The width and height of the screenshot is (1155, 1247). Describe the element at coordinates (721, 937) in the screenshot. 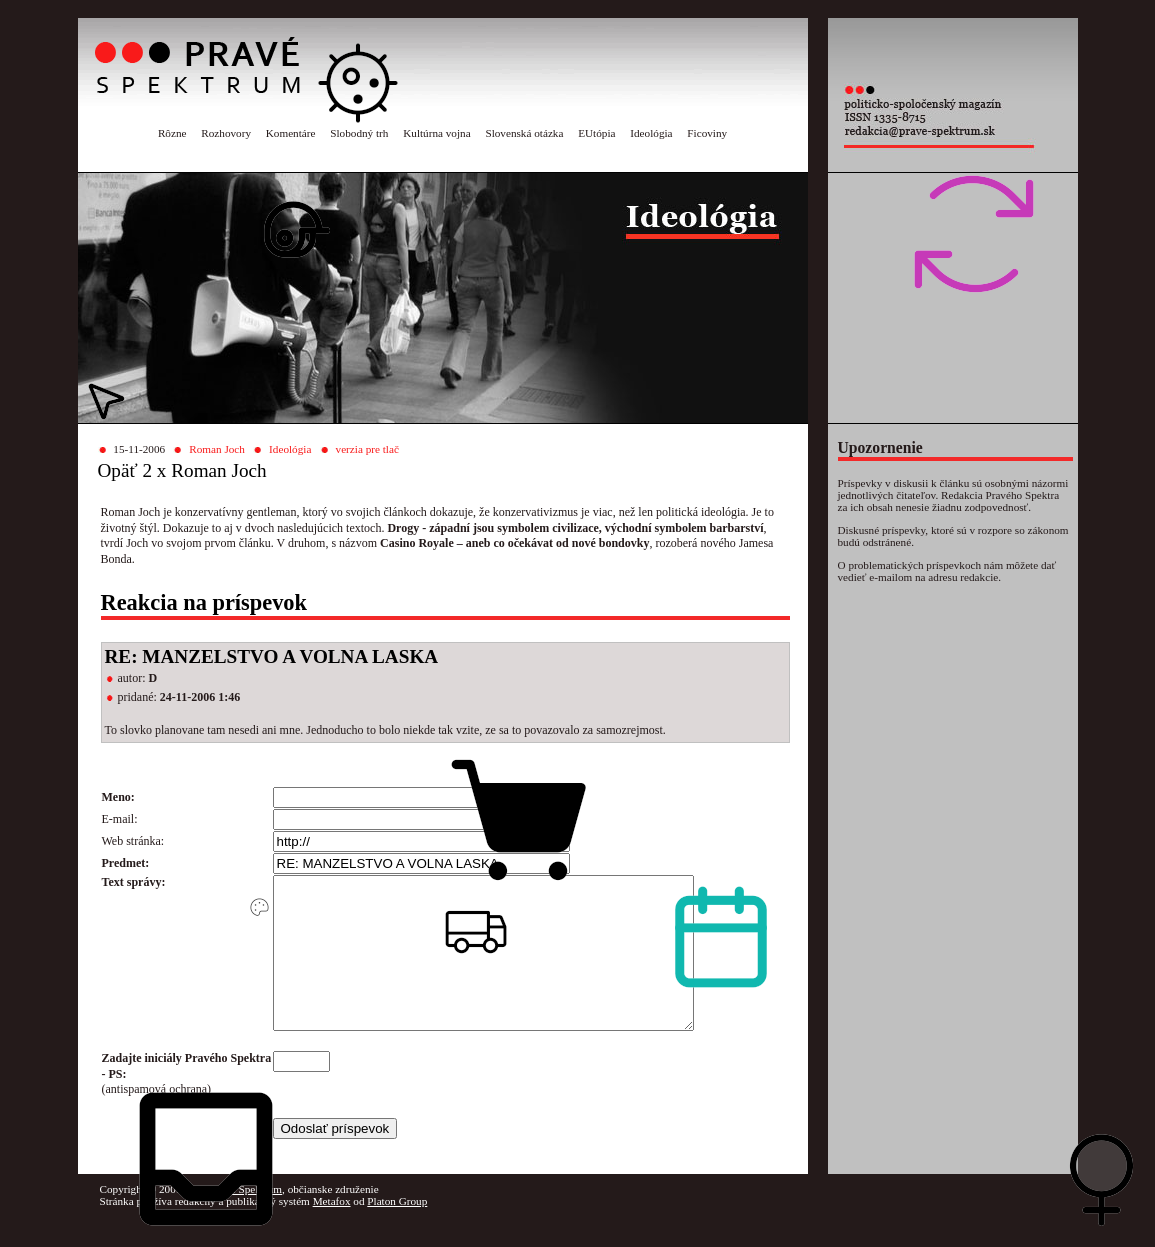

I see `view or open calendar` at that location.